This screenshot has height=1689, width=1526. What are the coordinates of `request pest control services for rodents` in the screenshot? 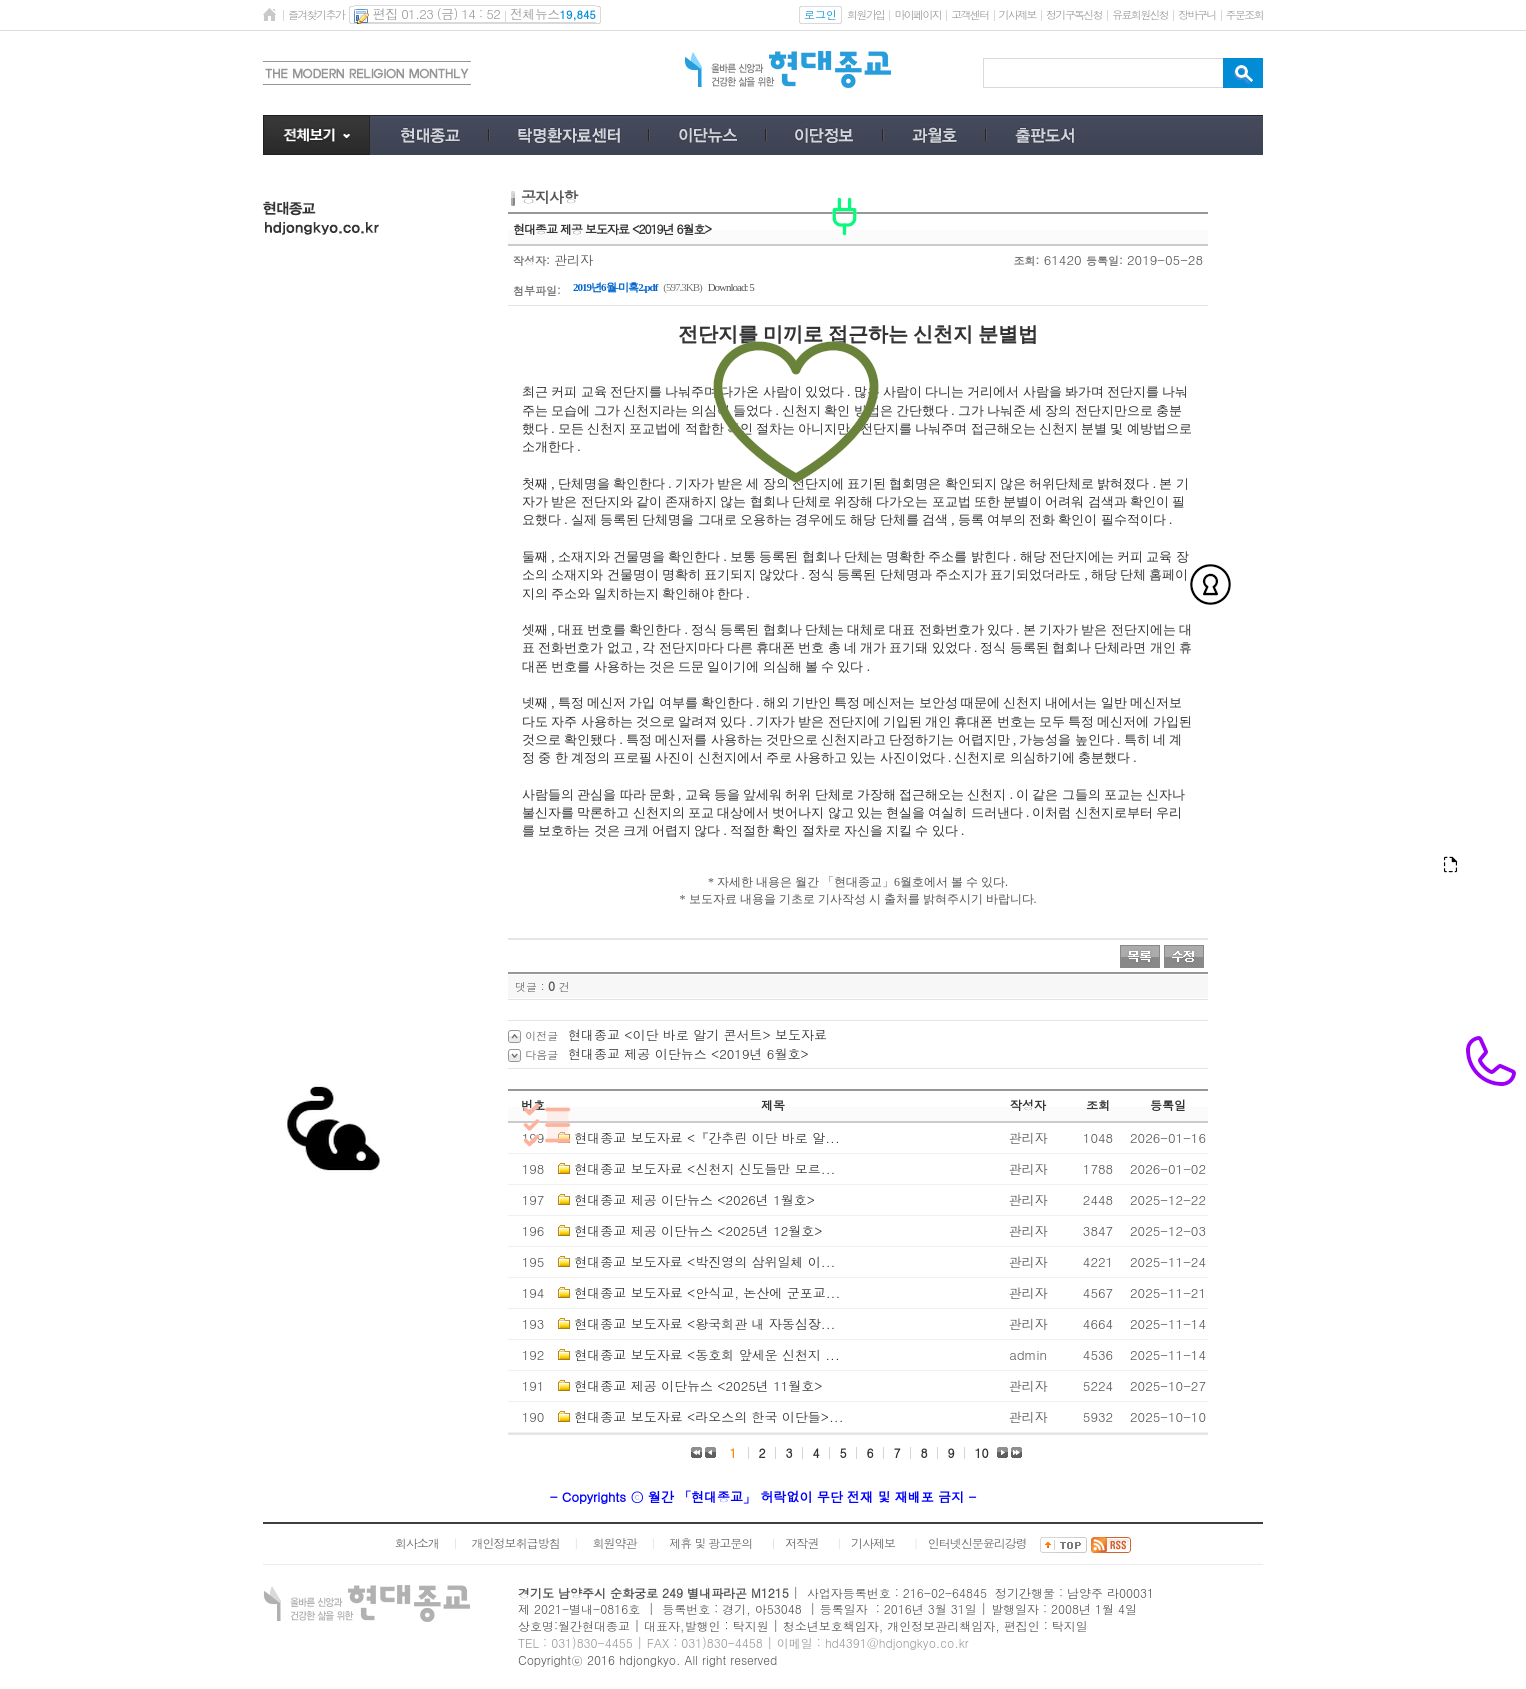 It's located at (333, 1128).